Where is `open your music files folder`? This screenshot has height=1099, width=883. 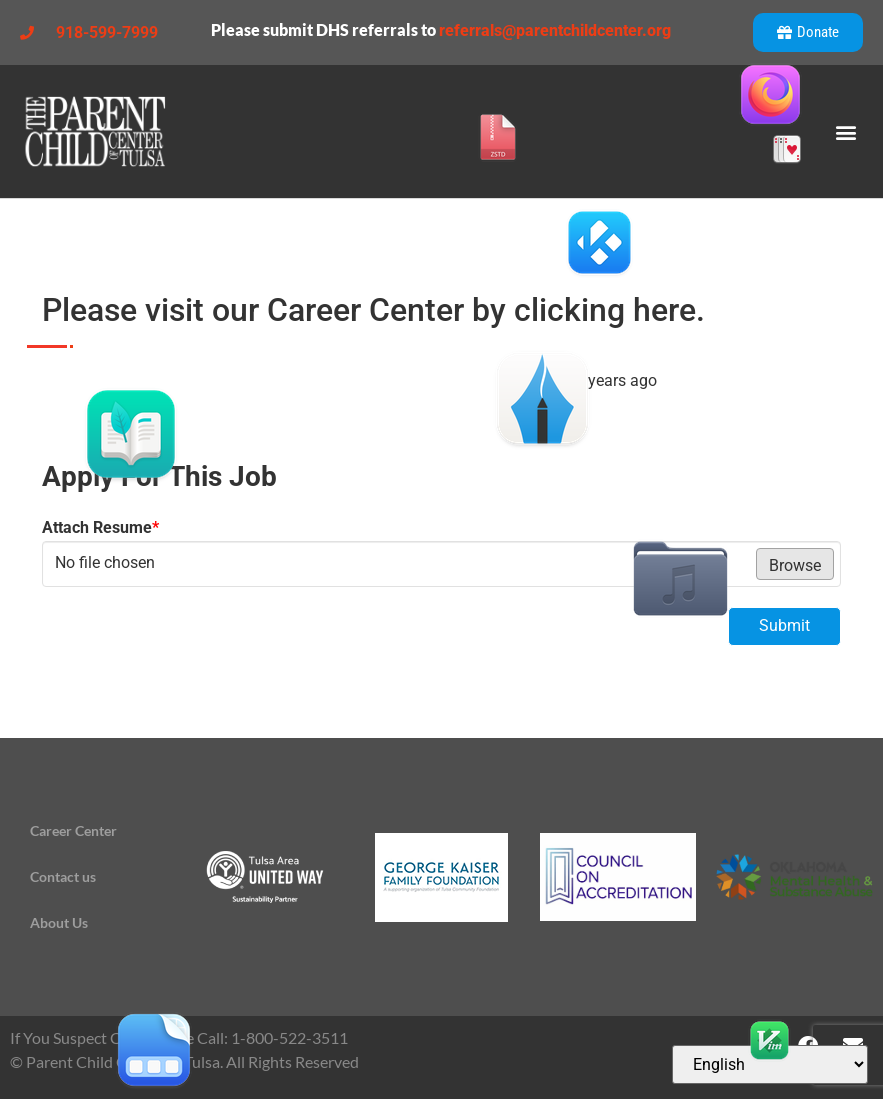 open your music files folder is located at coordinates (680, 578).